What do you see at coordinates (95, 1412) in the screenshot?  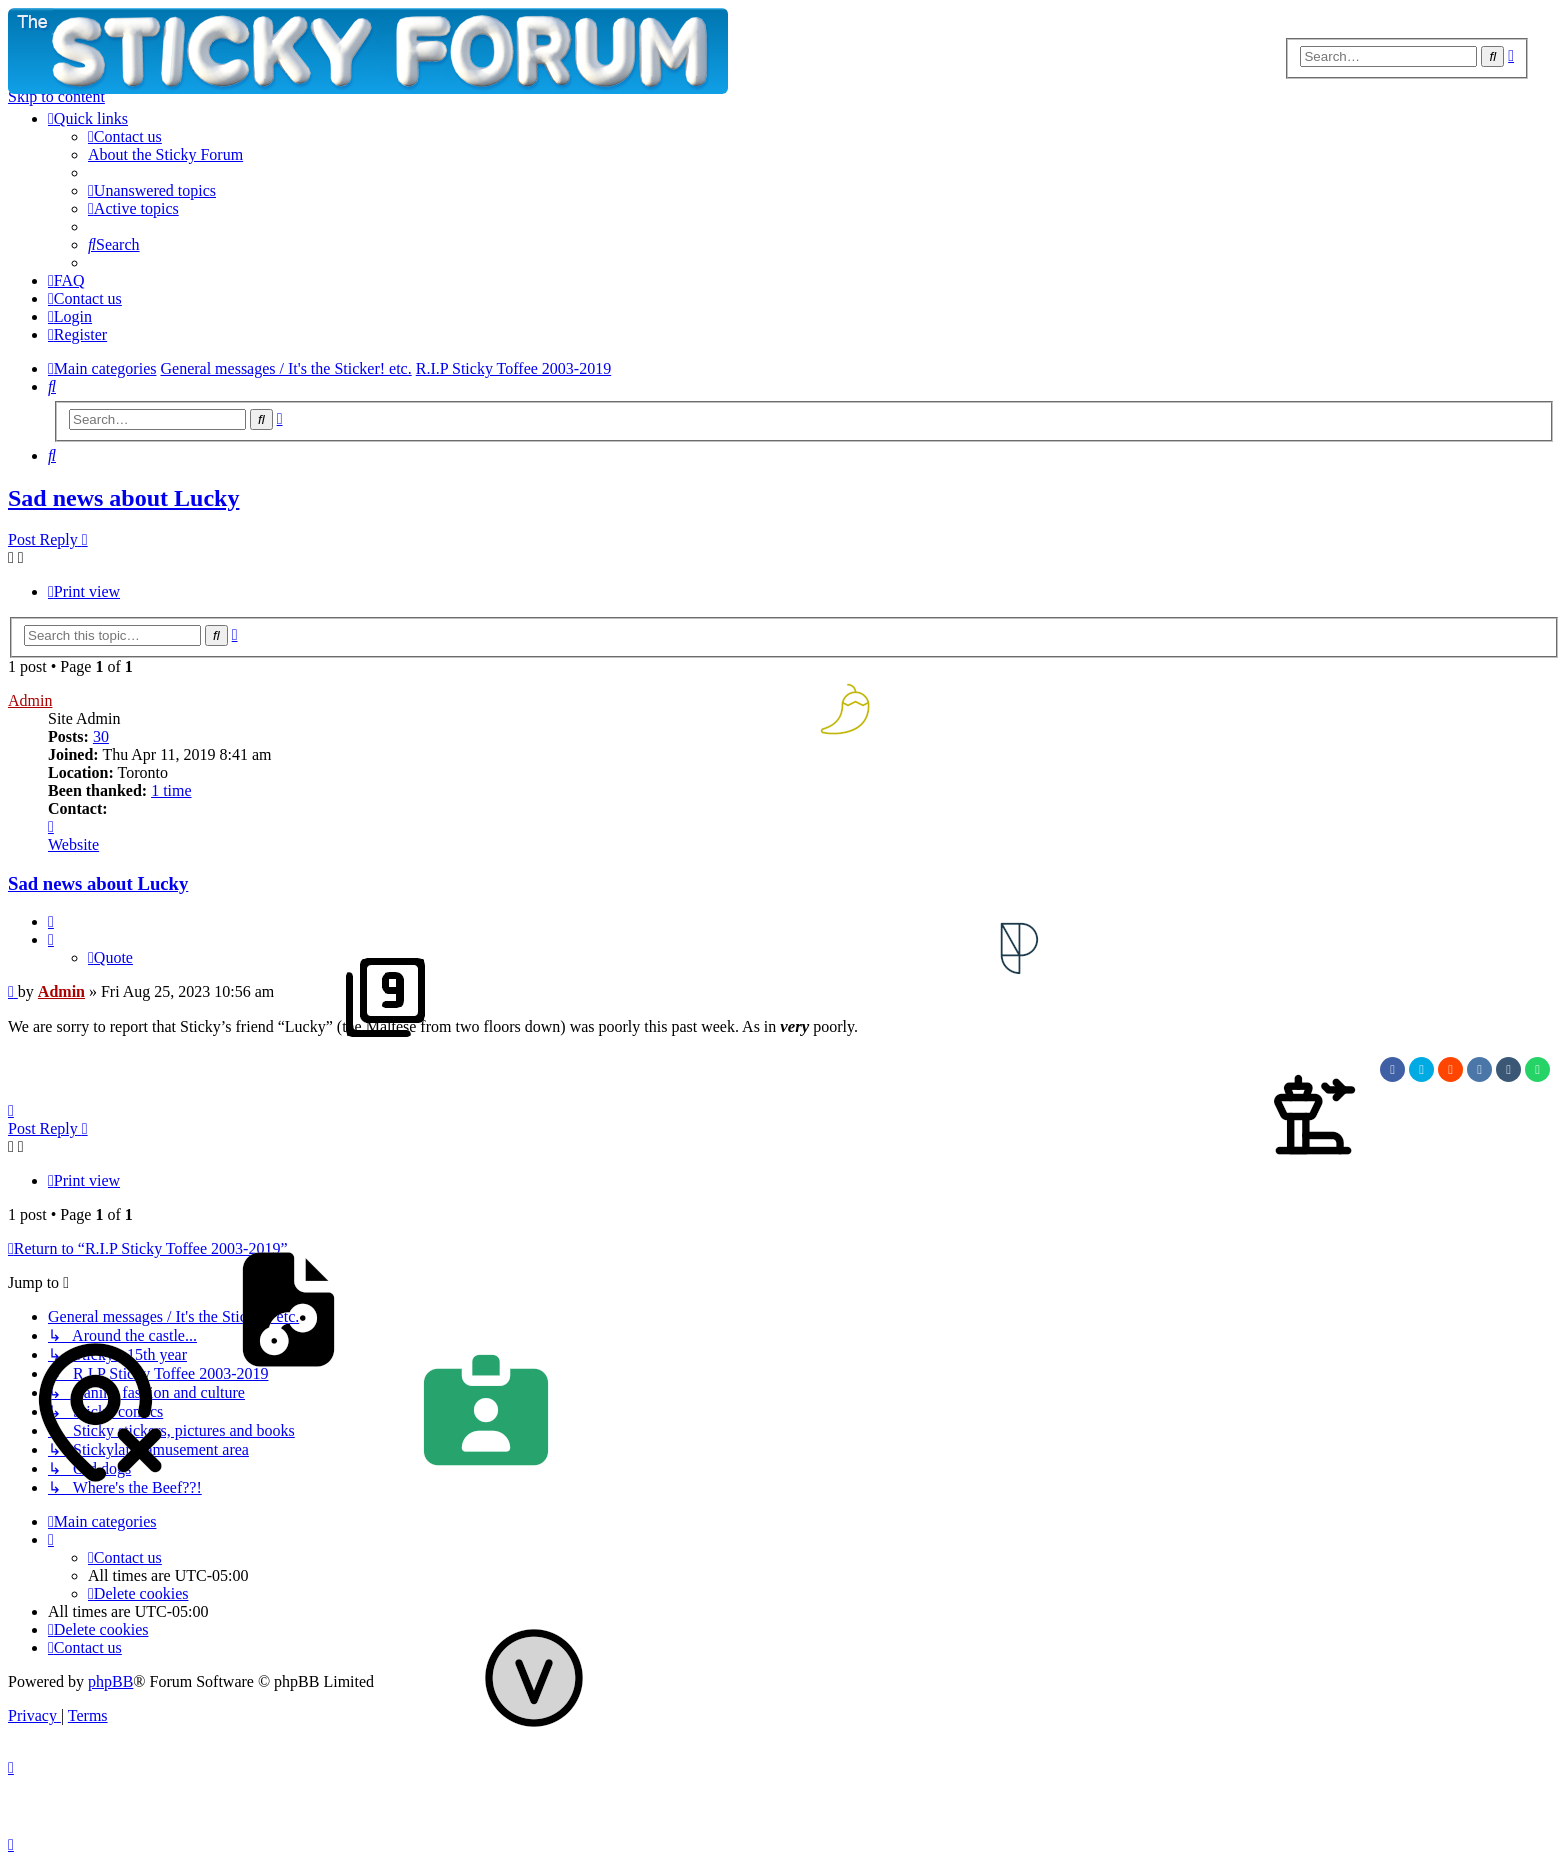 I see `remove a saved location` at bounding box center [95, 1412].